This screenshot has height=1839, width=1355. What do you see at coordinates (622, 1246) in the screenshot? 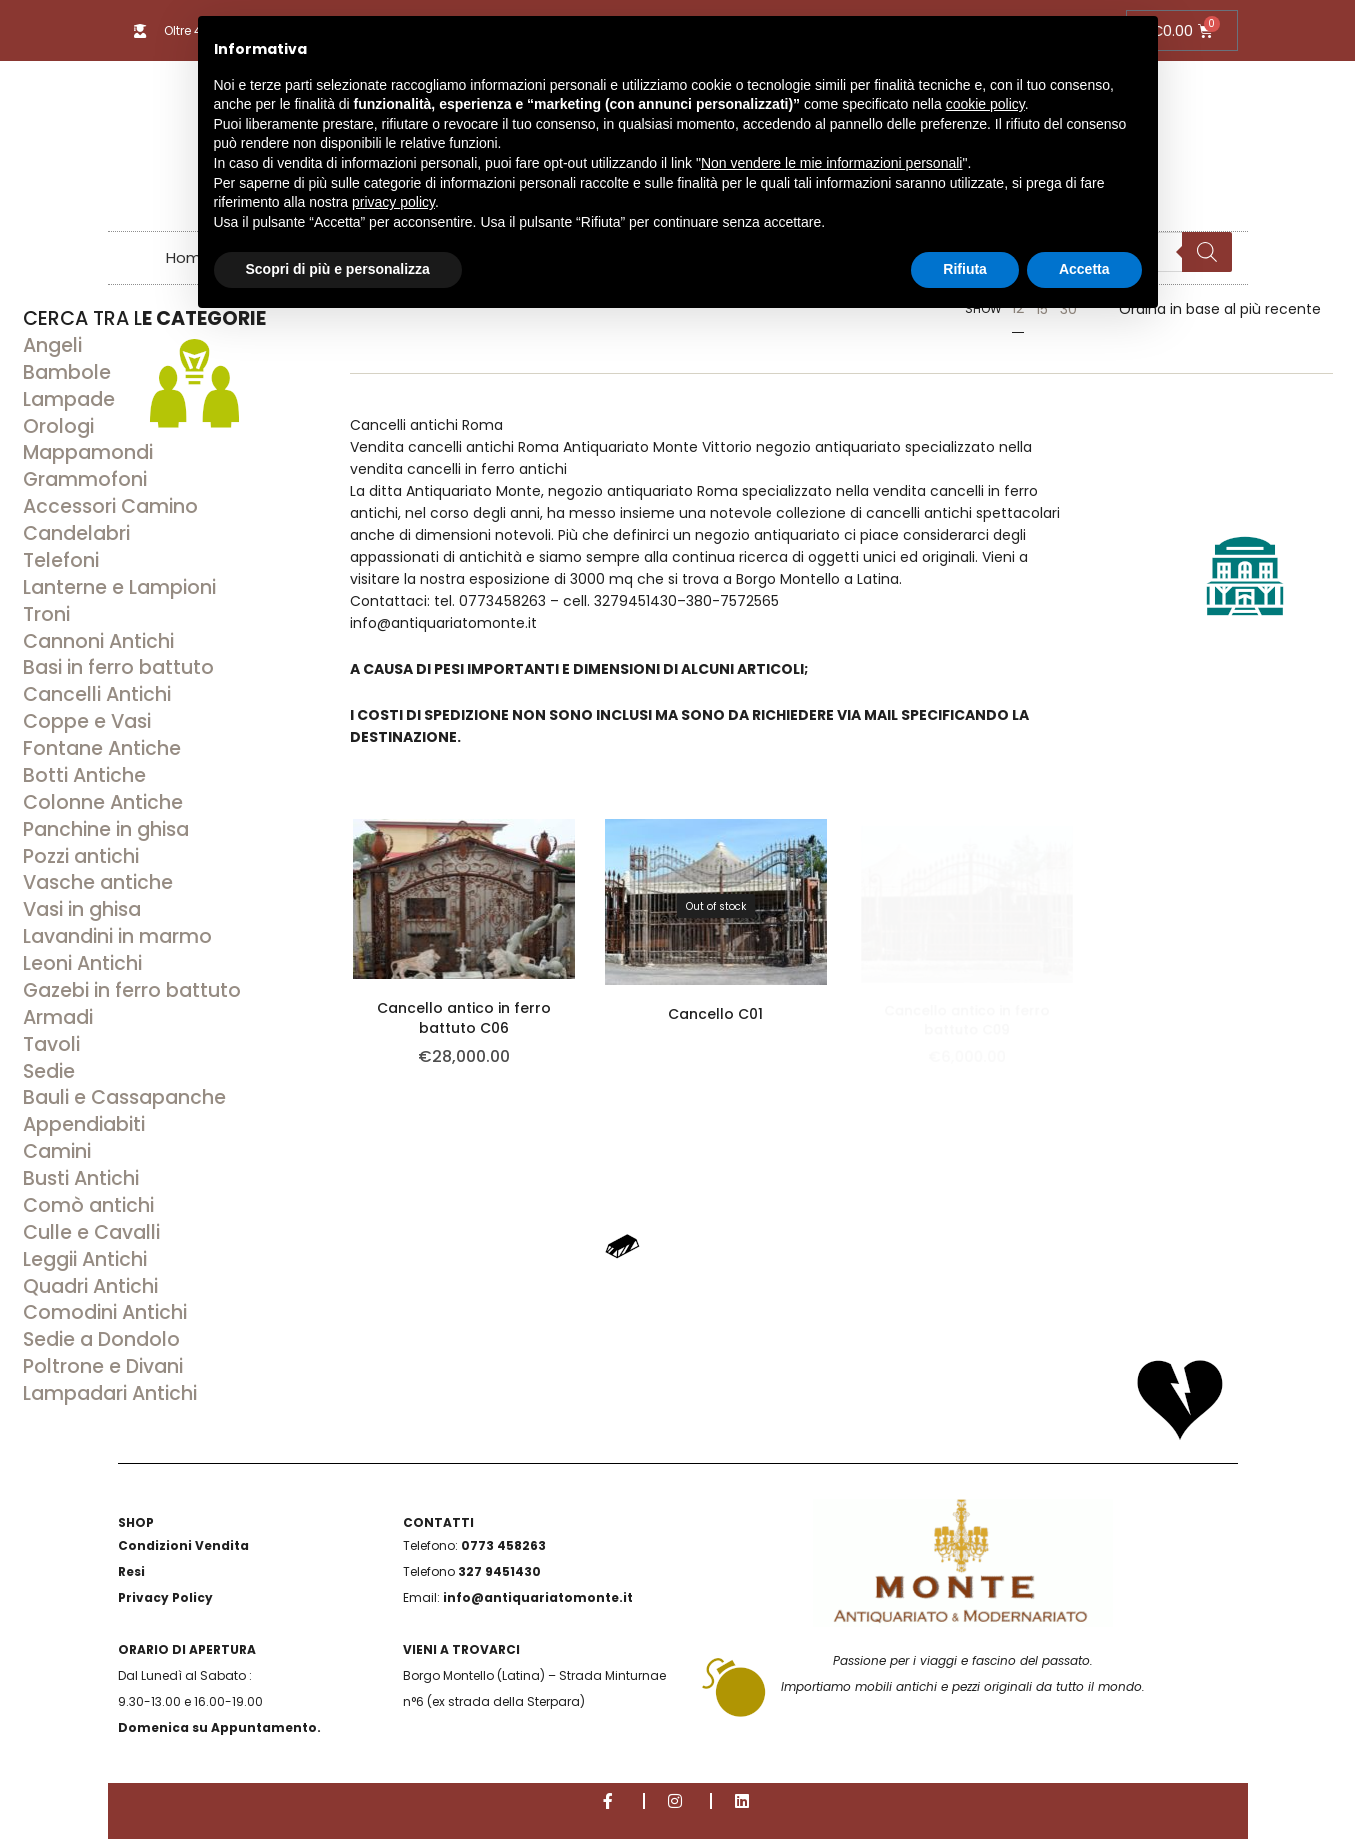
I see `represents metal or raw material resources in a game` at bounding box center [622, 1246].